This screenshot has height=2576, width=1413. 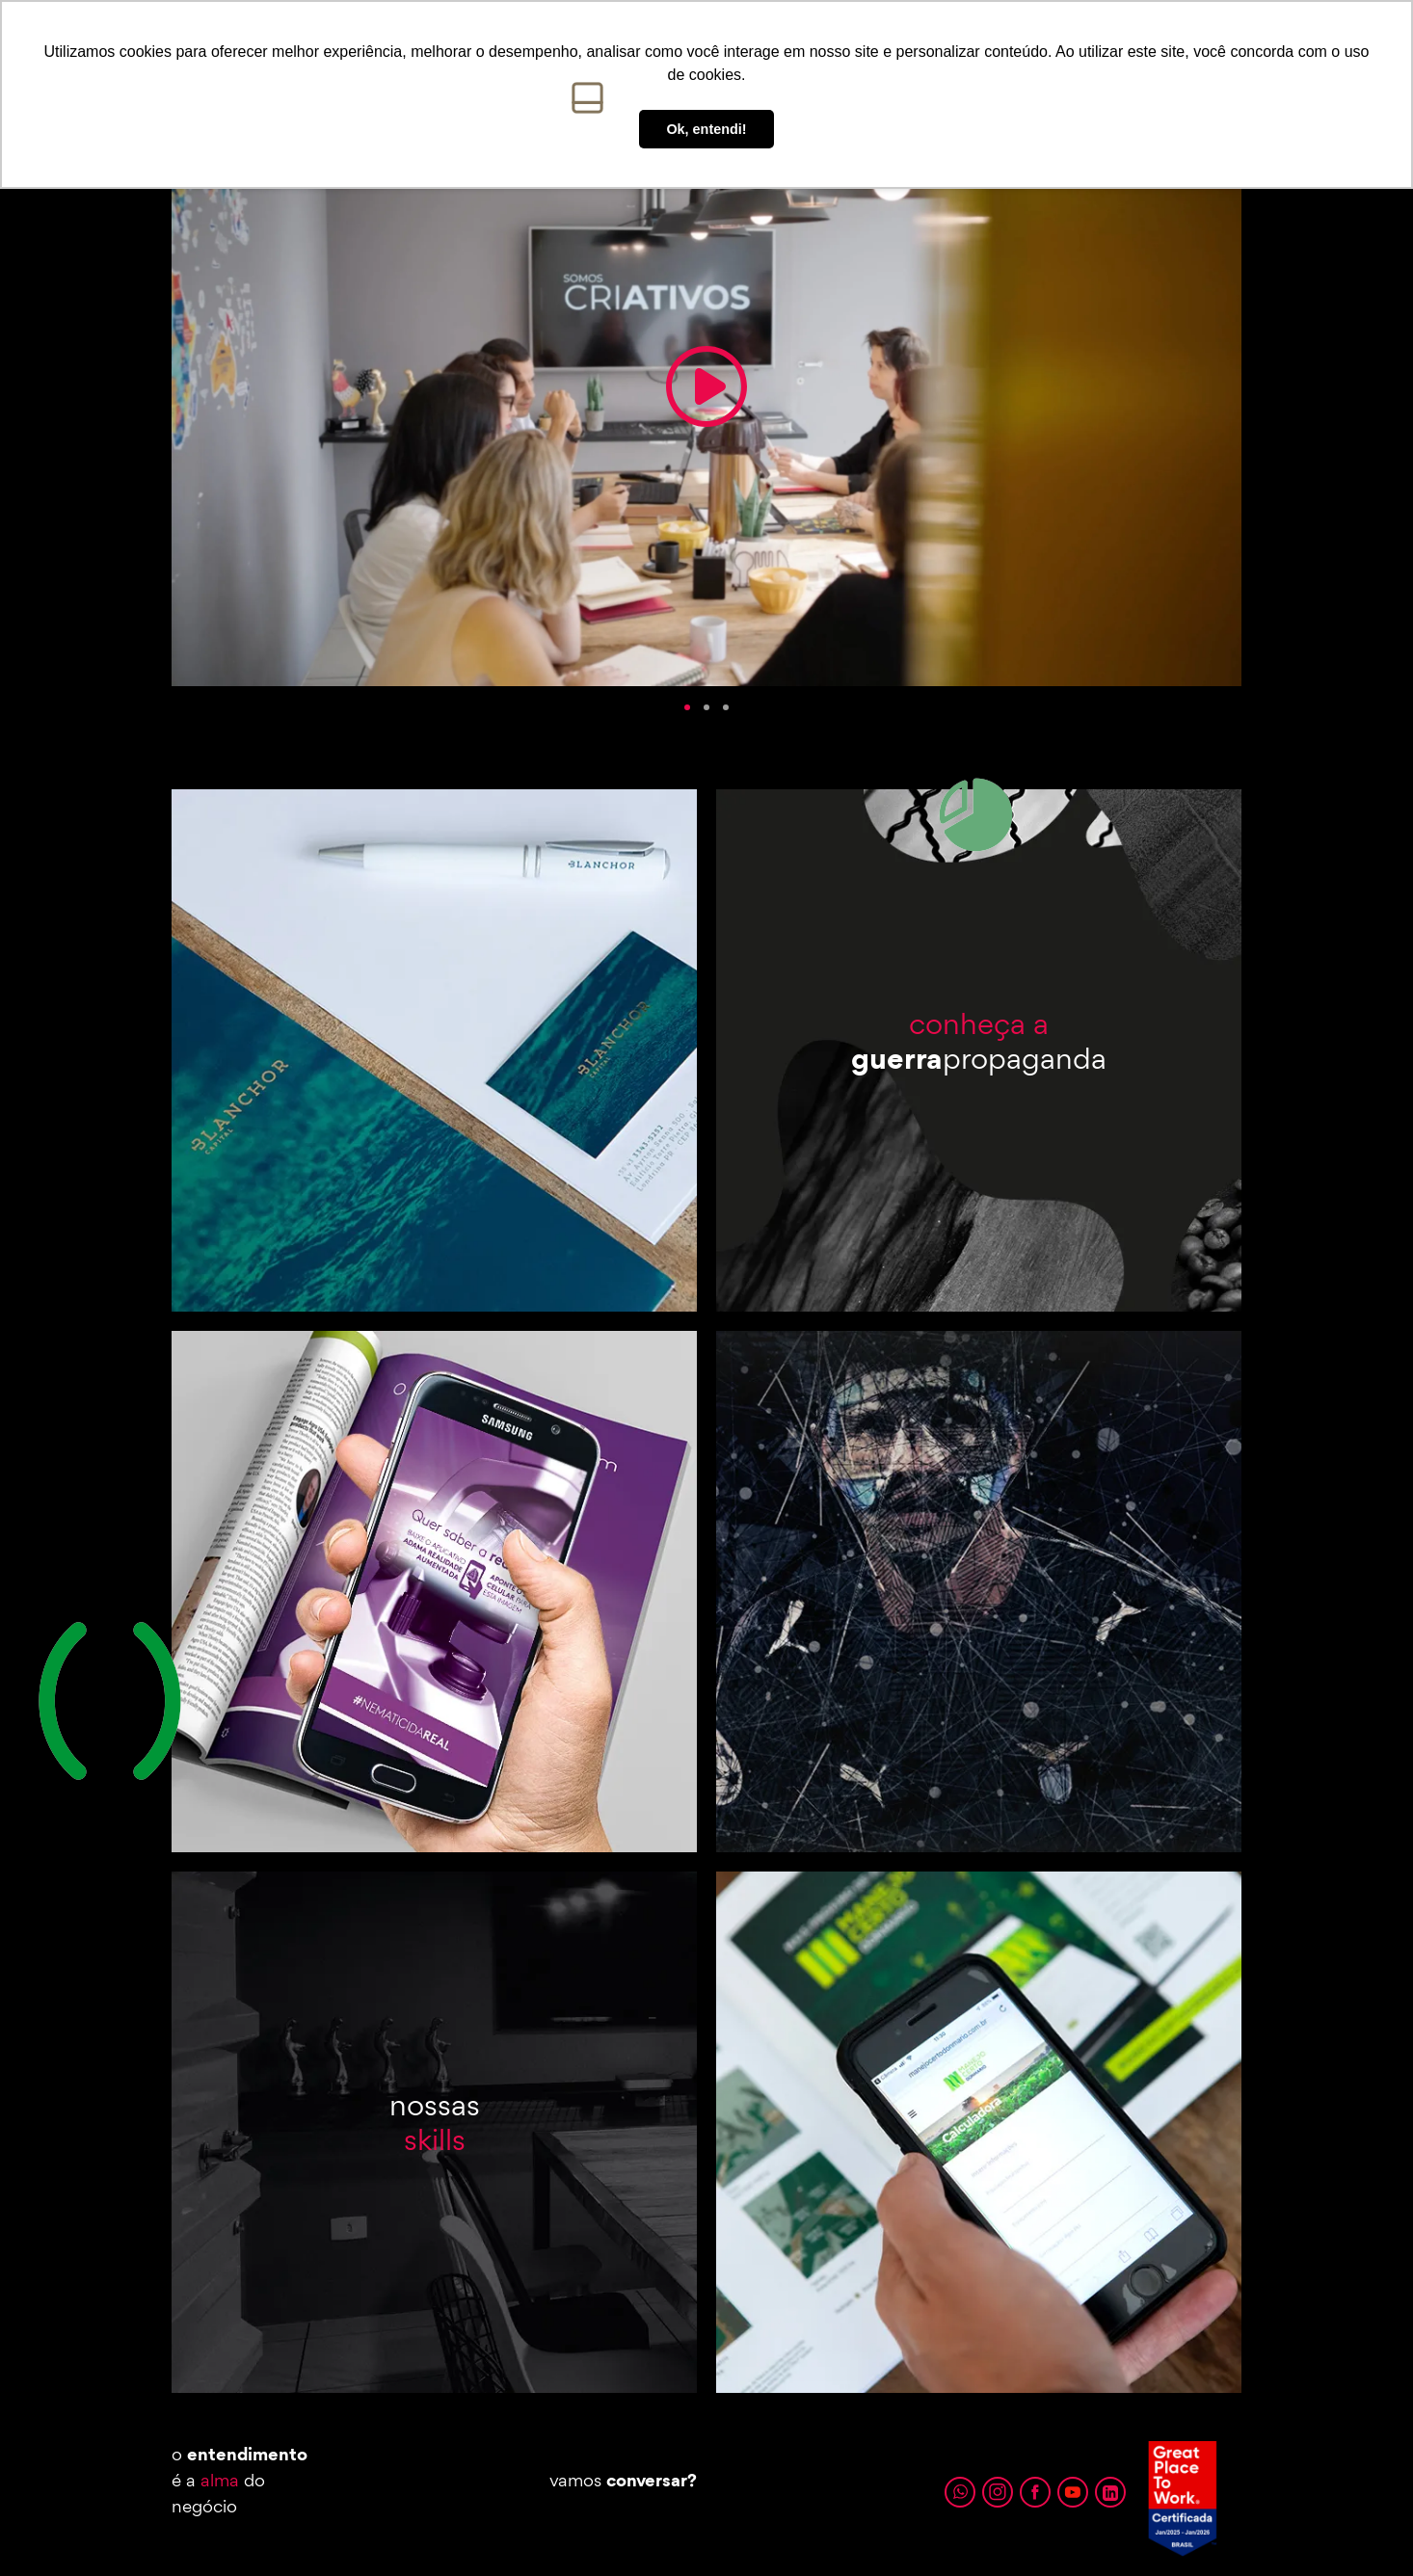 What do you see at coordinates (110, 1701) in the screenshot?
I see `insert parentheses or brackets in text` at bounding box center [110, 1701].